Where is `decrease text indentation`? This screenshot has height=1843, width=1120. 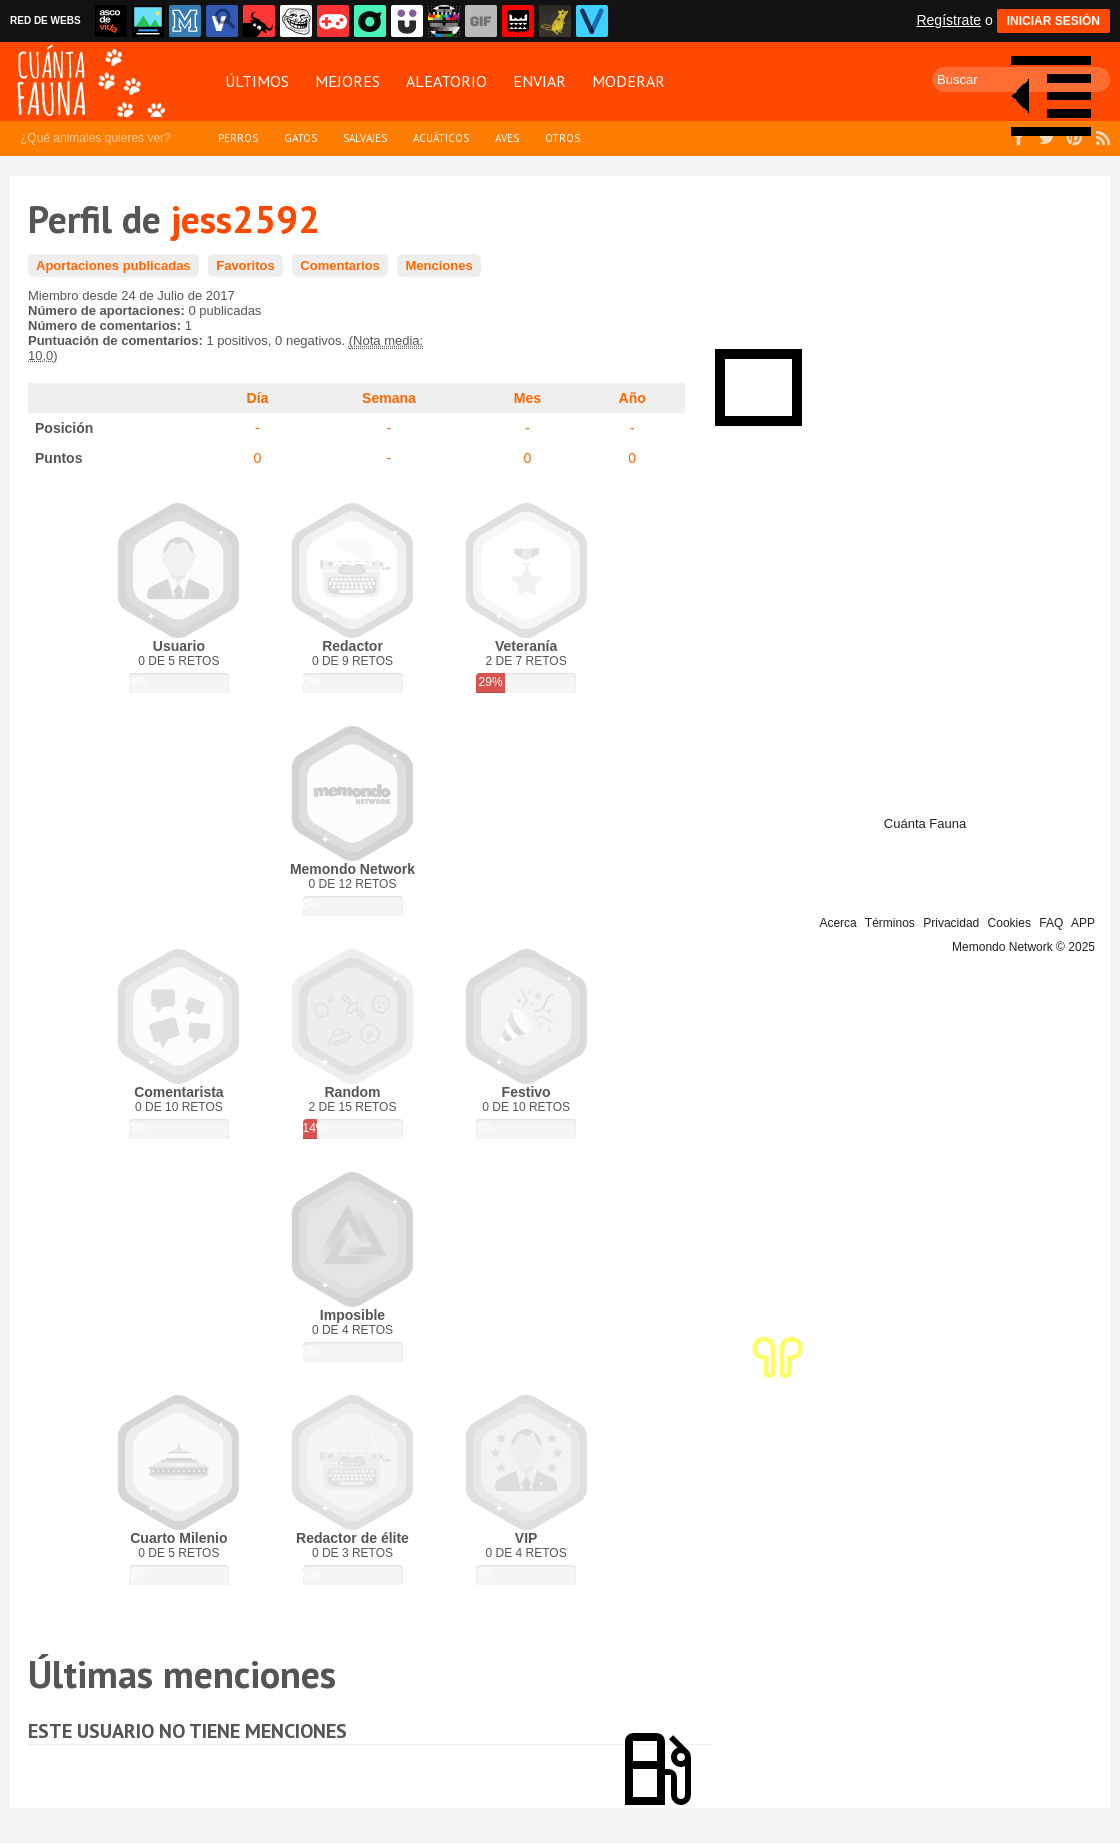
decrease text indentation is located at coordinates (1051, 96).